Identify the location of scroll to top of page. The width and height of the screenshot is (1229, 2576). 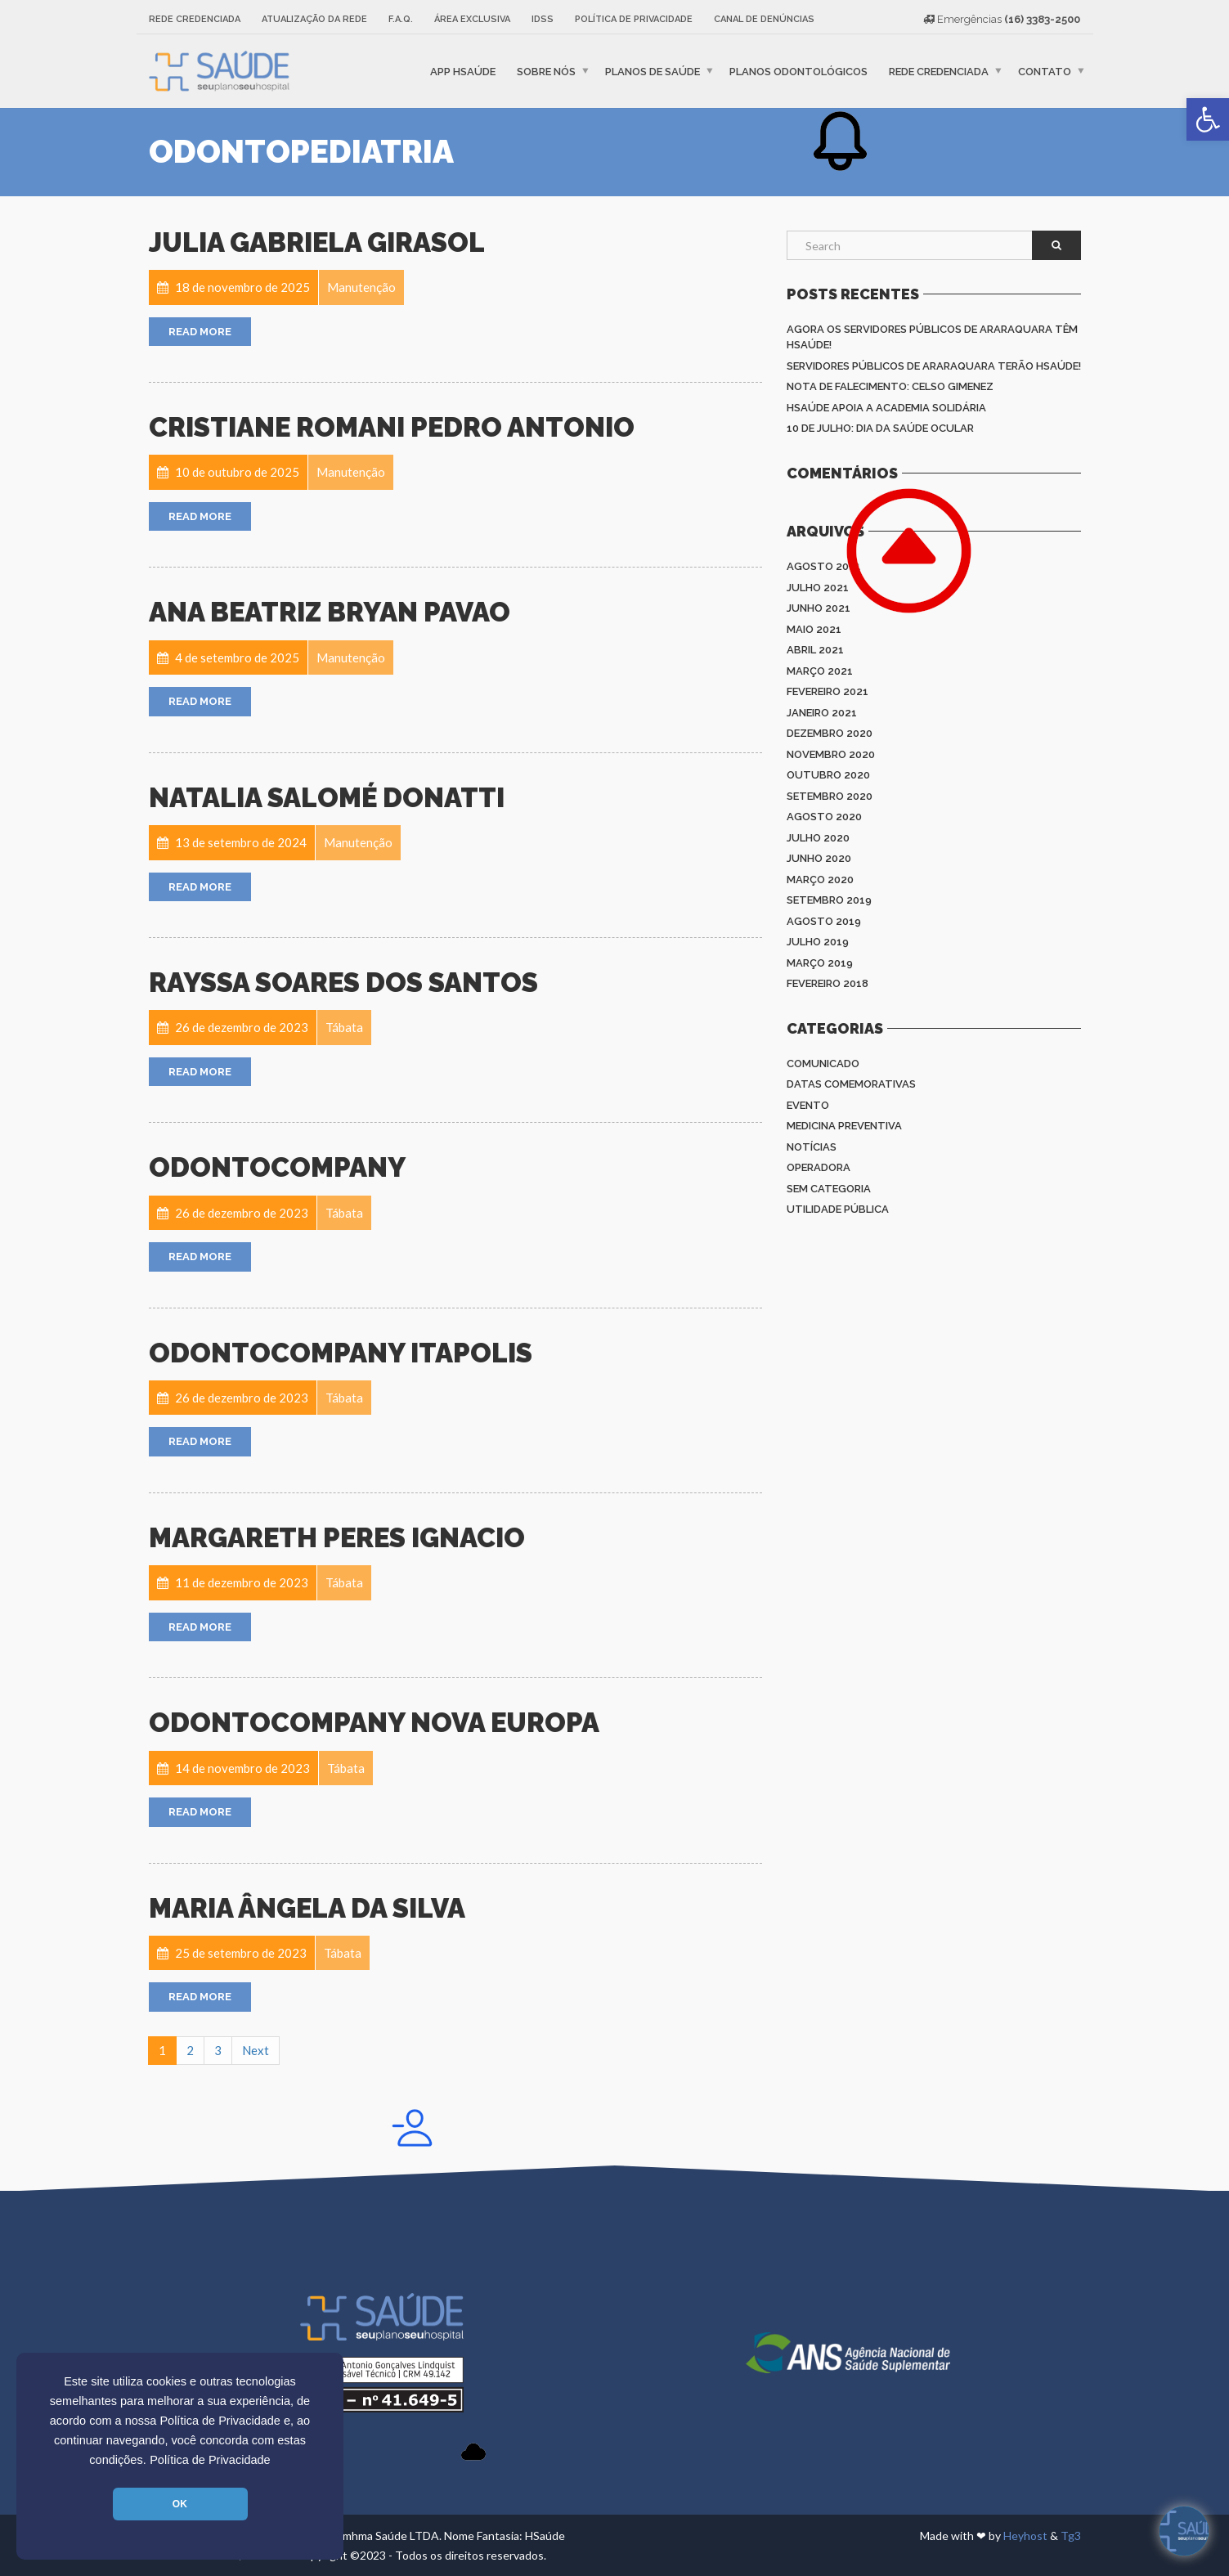
(908, 550).